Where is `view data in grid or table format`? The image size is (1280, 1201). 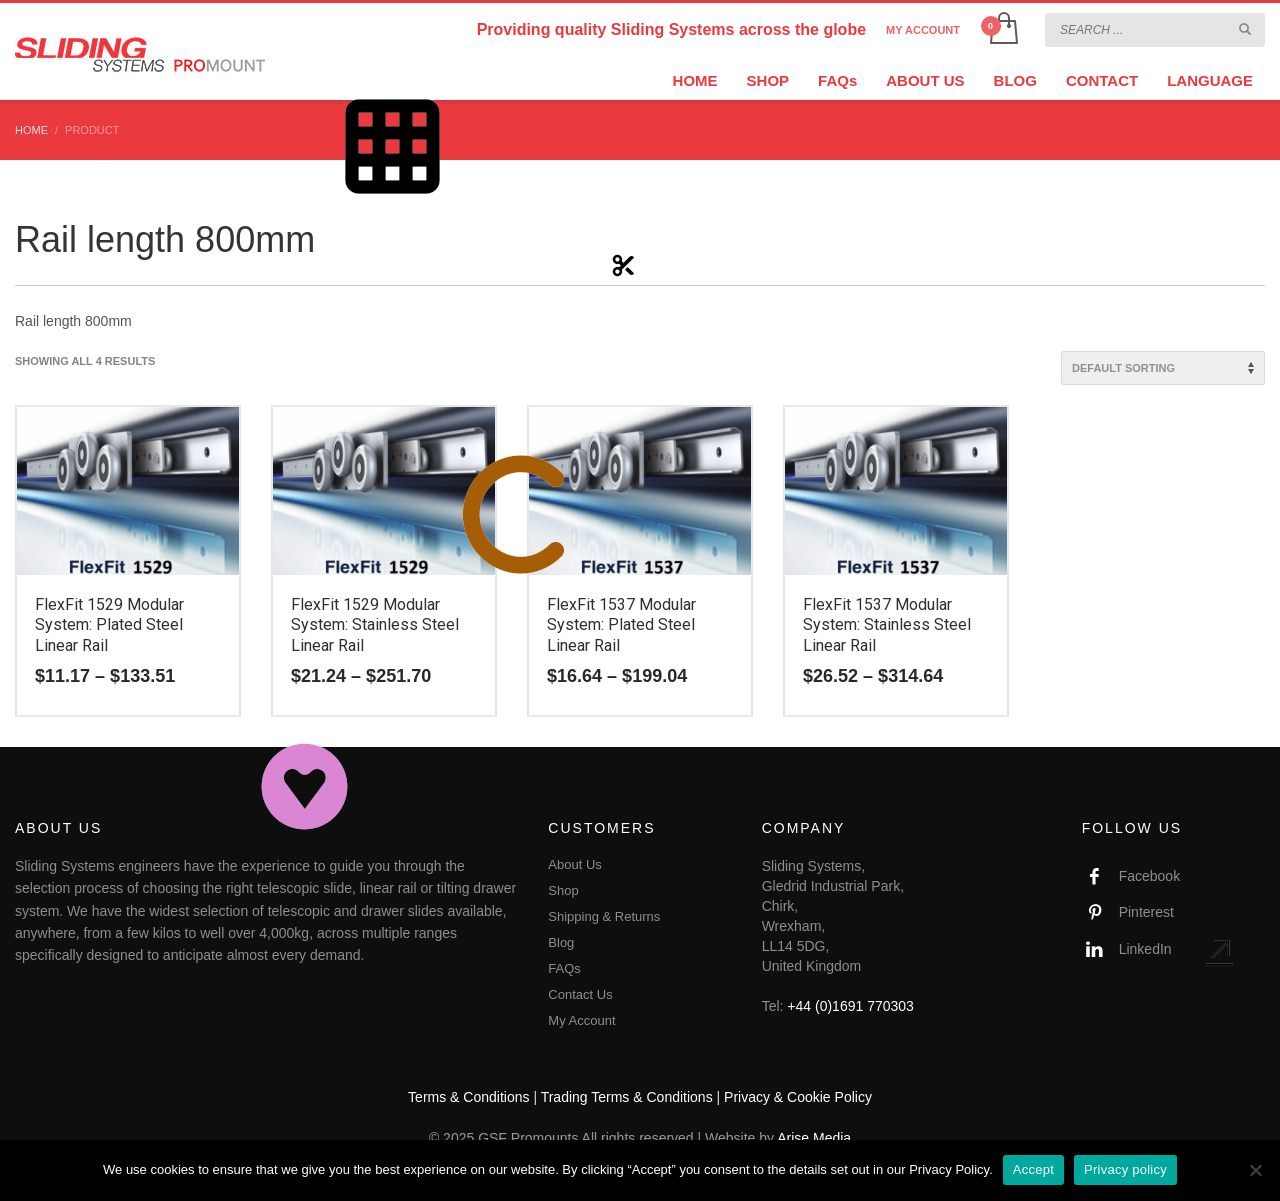 view data in grid or table format is located at coordinates (392, 146).